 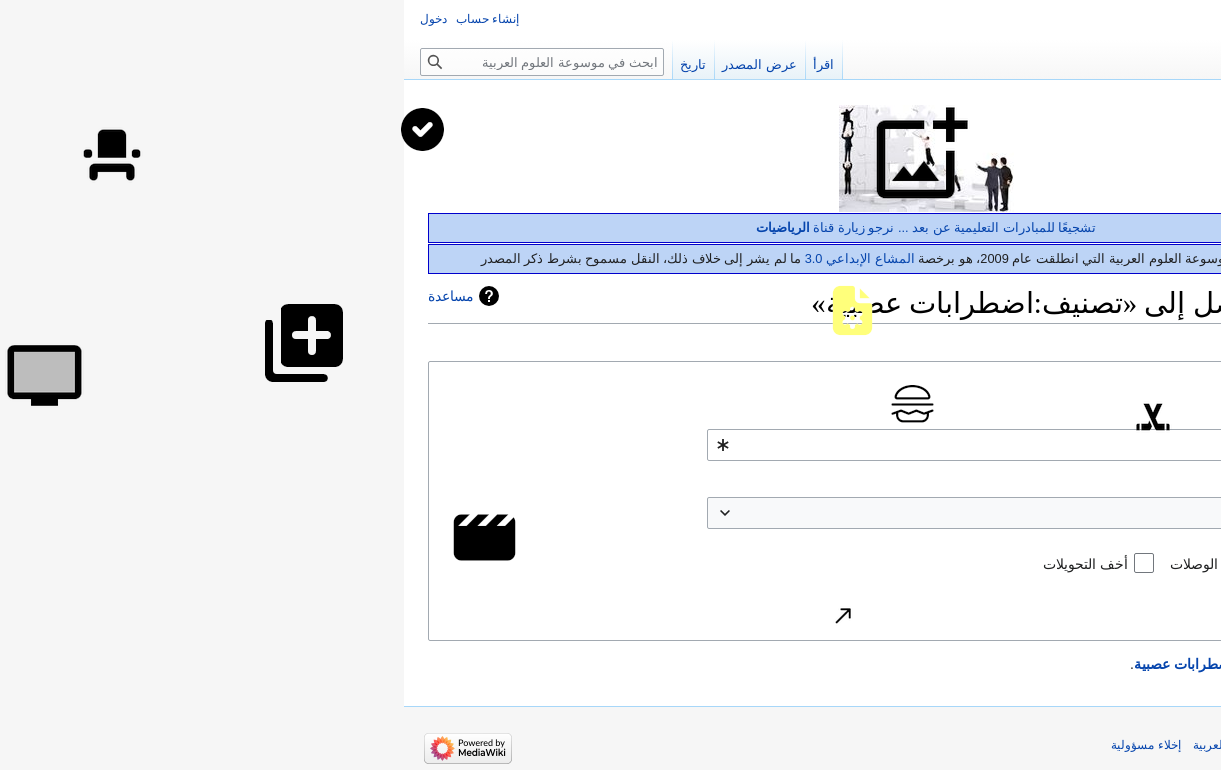 I want to click on open link in new tab or window, so click(x=843, y=615).